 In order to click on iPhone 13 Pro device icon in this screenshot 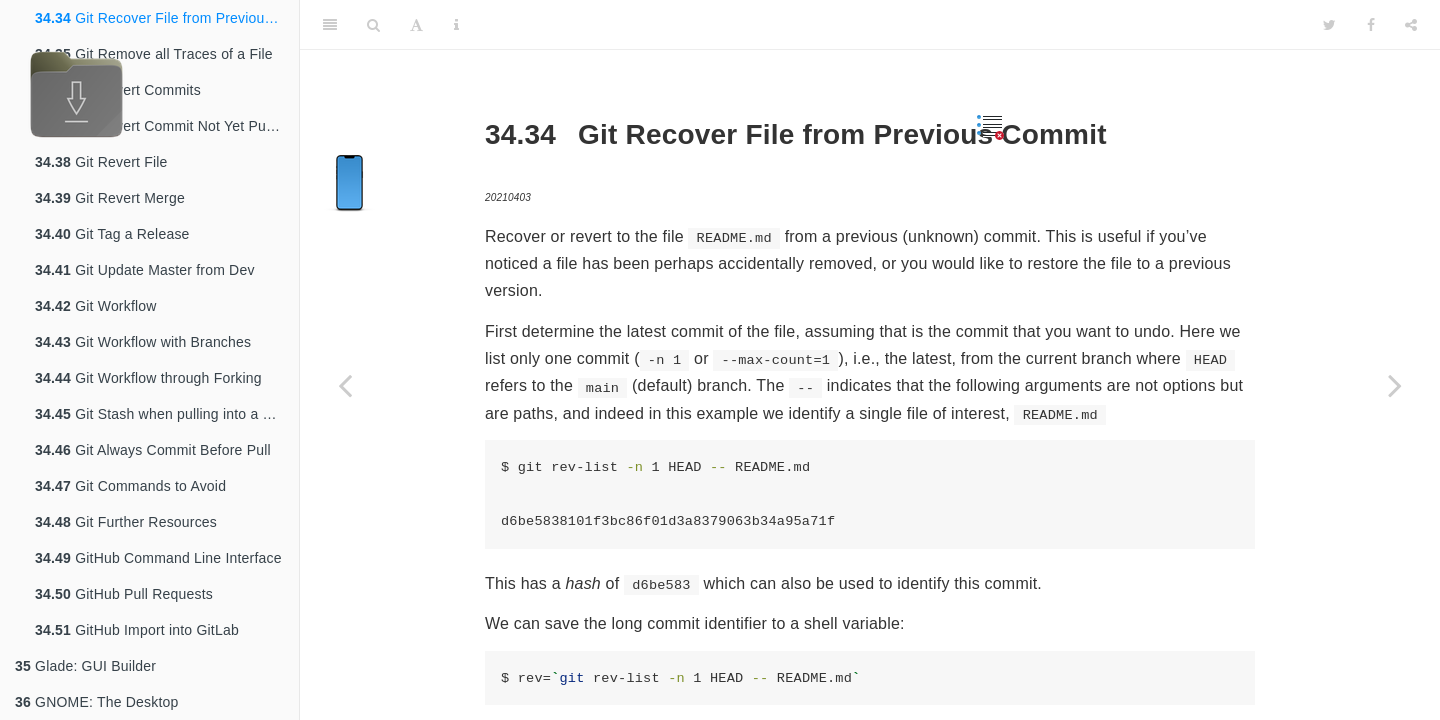, I will do `click(349, 183)`.